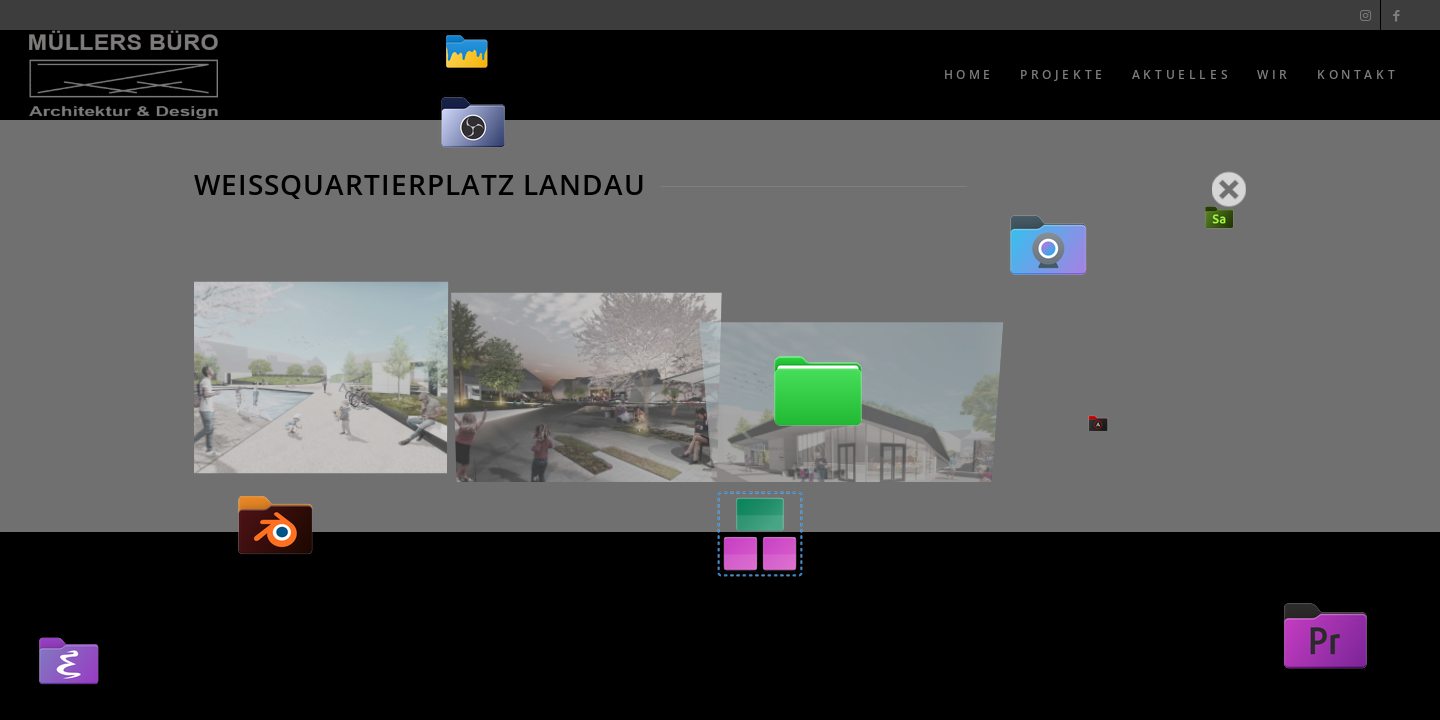 The height and width of the screenshot is (720, 1440). What do you see at coordinates (275, 527) in the screenshot?
I see `open folder containing Blender project files` at bounding box center [275, 527].